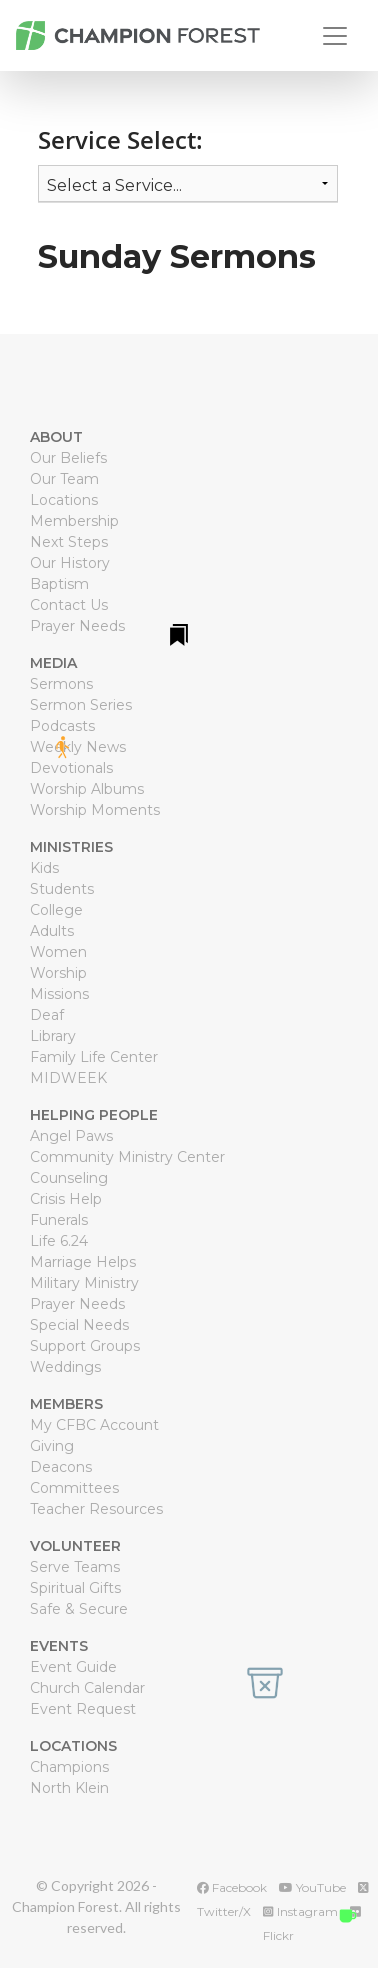 The width and height of the screenshot is (378, 1968). Describe the element at coordinates (265, 1683) in the screenshot. I see `delete selected item` at that location.